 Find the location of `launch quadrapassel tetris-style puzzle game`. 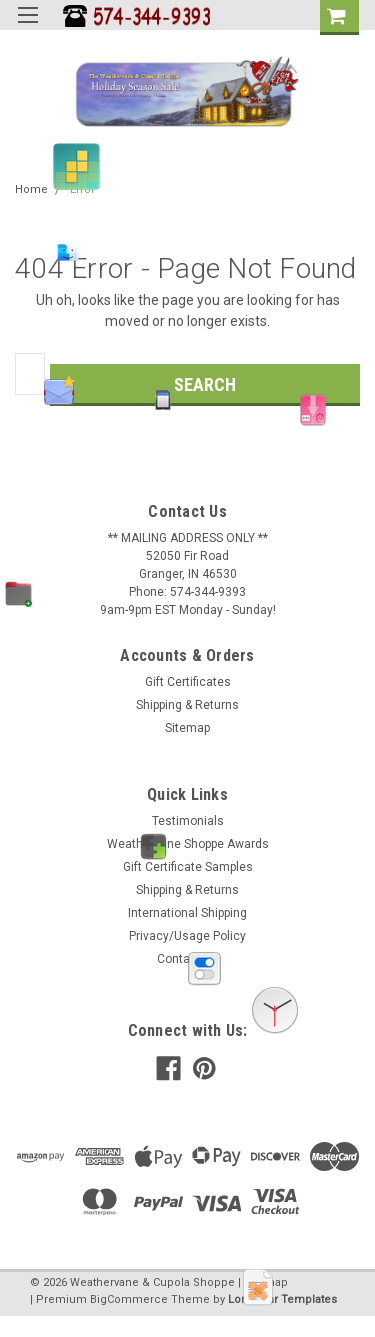

launch quadrapassel tetris-style puzzle game is located at coordinates (76, 166).